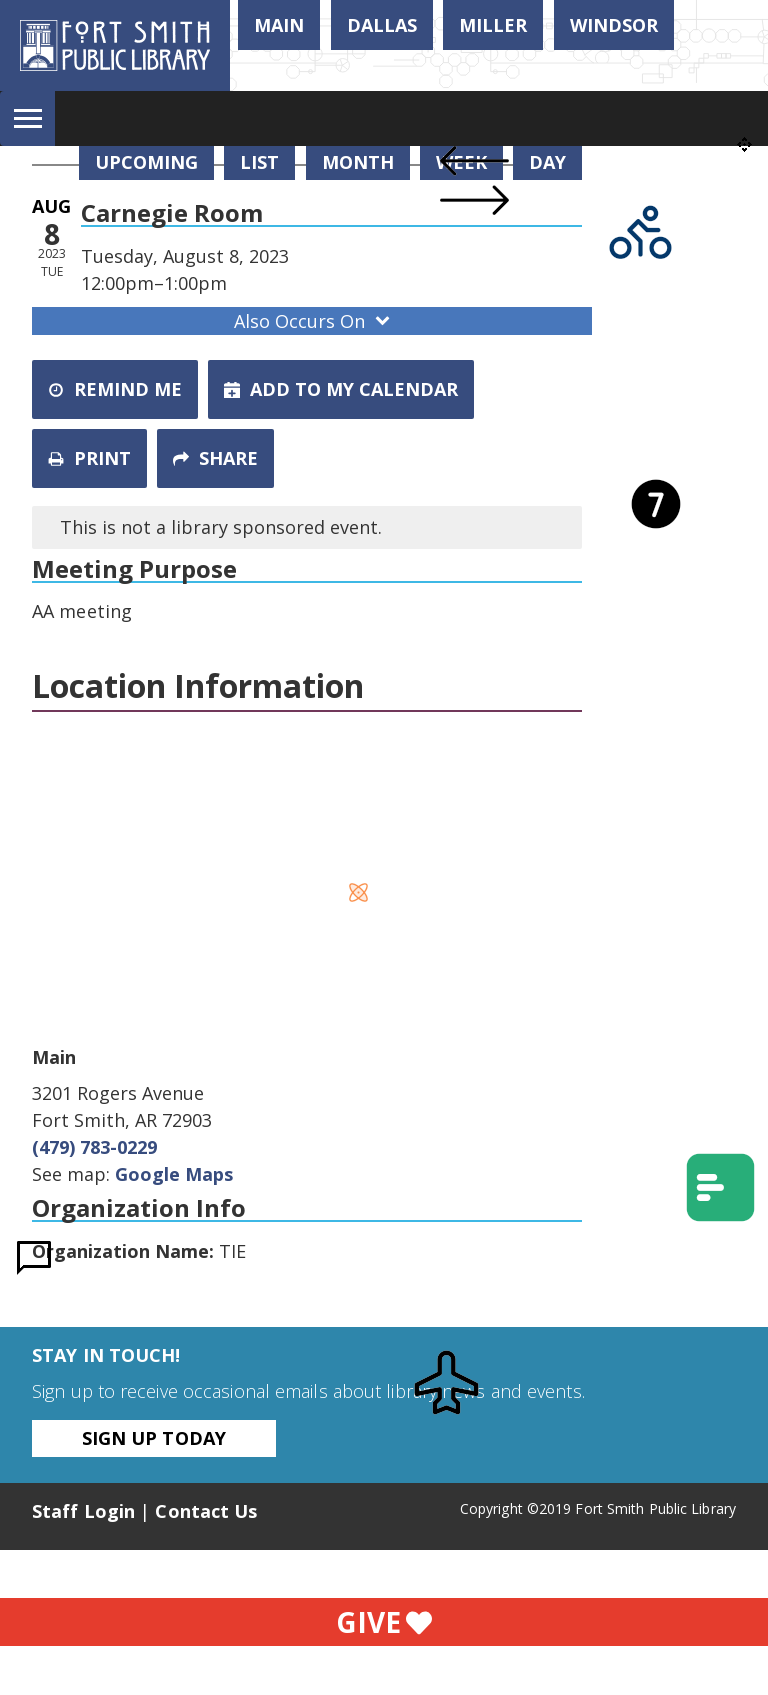 The image size is (768, 1695). Describe the element at coordinates (474, 180) in the screenshot. I see `swap or exchange items` at that location.